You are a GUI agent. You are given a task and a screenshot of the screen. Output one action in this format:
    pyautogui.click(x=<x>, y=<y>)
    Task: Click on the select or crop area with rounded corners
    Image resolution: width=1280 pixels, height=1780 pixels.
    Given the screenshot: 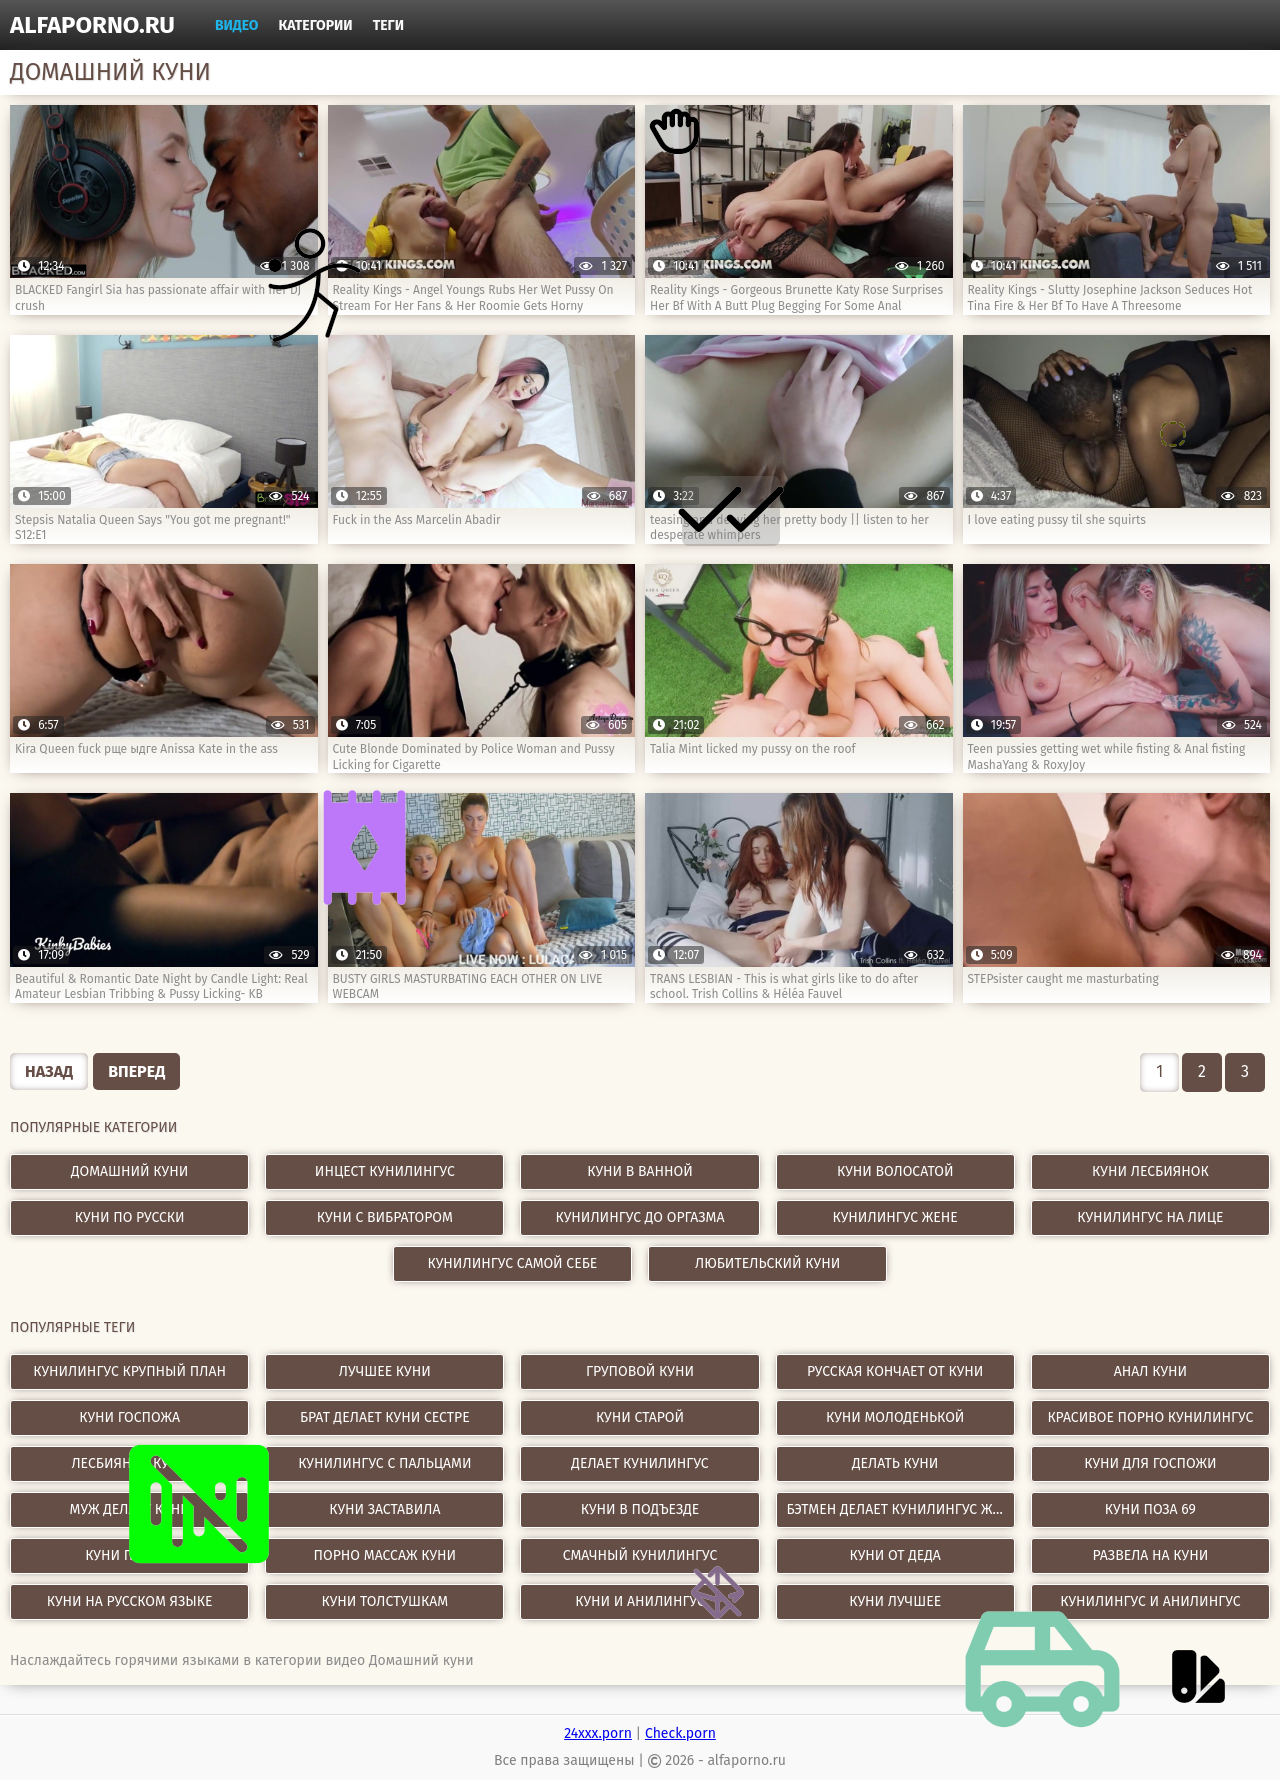 What is the action you would take?
    pyautogui.click(x=1173, y=434)
    